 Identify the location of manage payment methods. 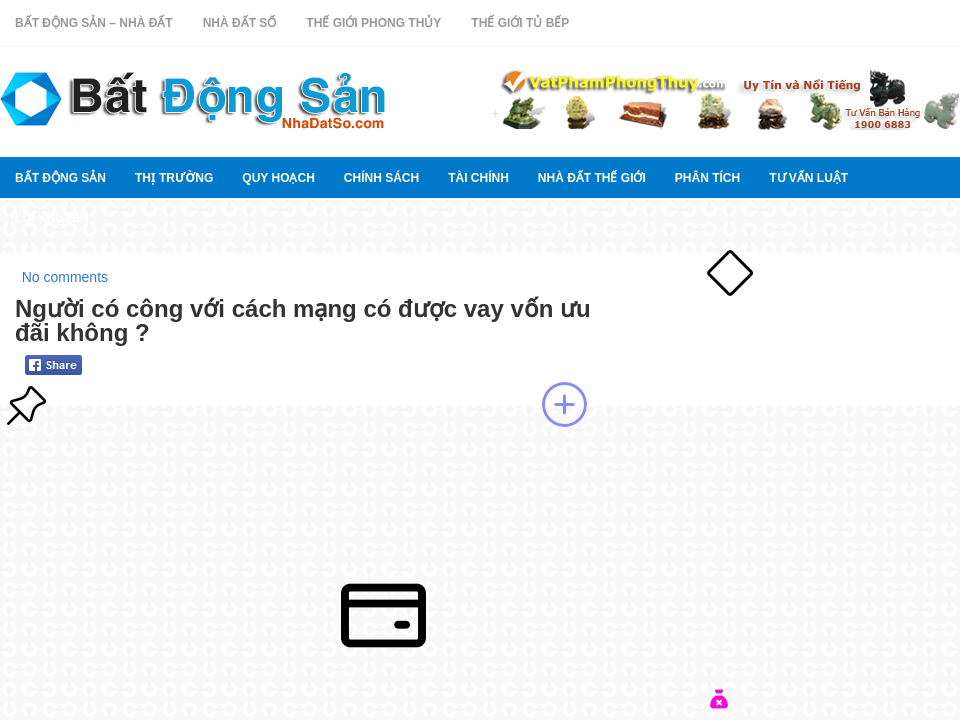
(383, 615).